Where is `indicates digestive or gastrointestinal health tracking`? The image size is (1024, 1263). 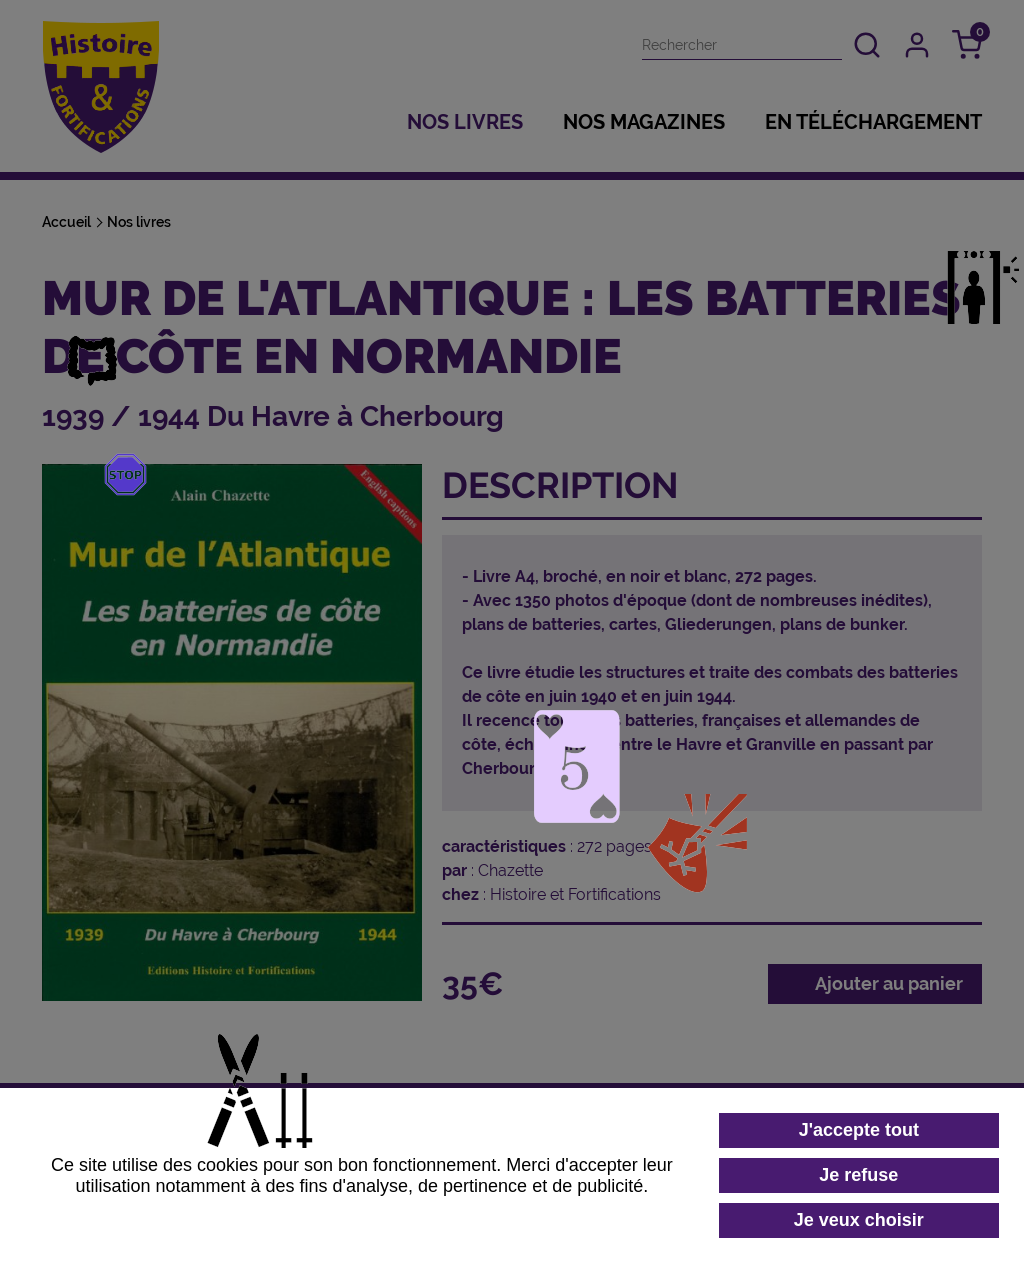 indicates digestive or gastrointestinal health tracking is located at coordinates (91, 360).